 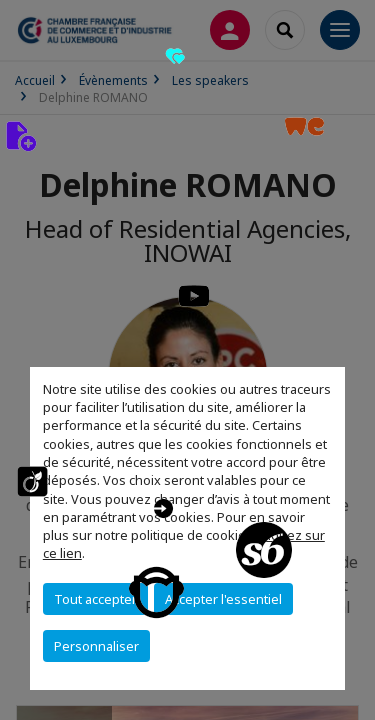 I want to click on add to favorites or liked items, so click(x=175, y=56).